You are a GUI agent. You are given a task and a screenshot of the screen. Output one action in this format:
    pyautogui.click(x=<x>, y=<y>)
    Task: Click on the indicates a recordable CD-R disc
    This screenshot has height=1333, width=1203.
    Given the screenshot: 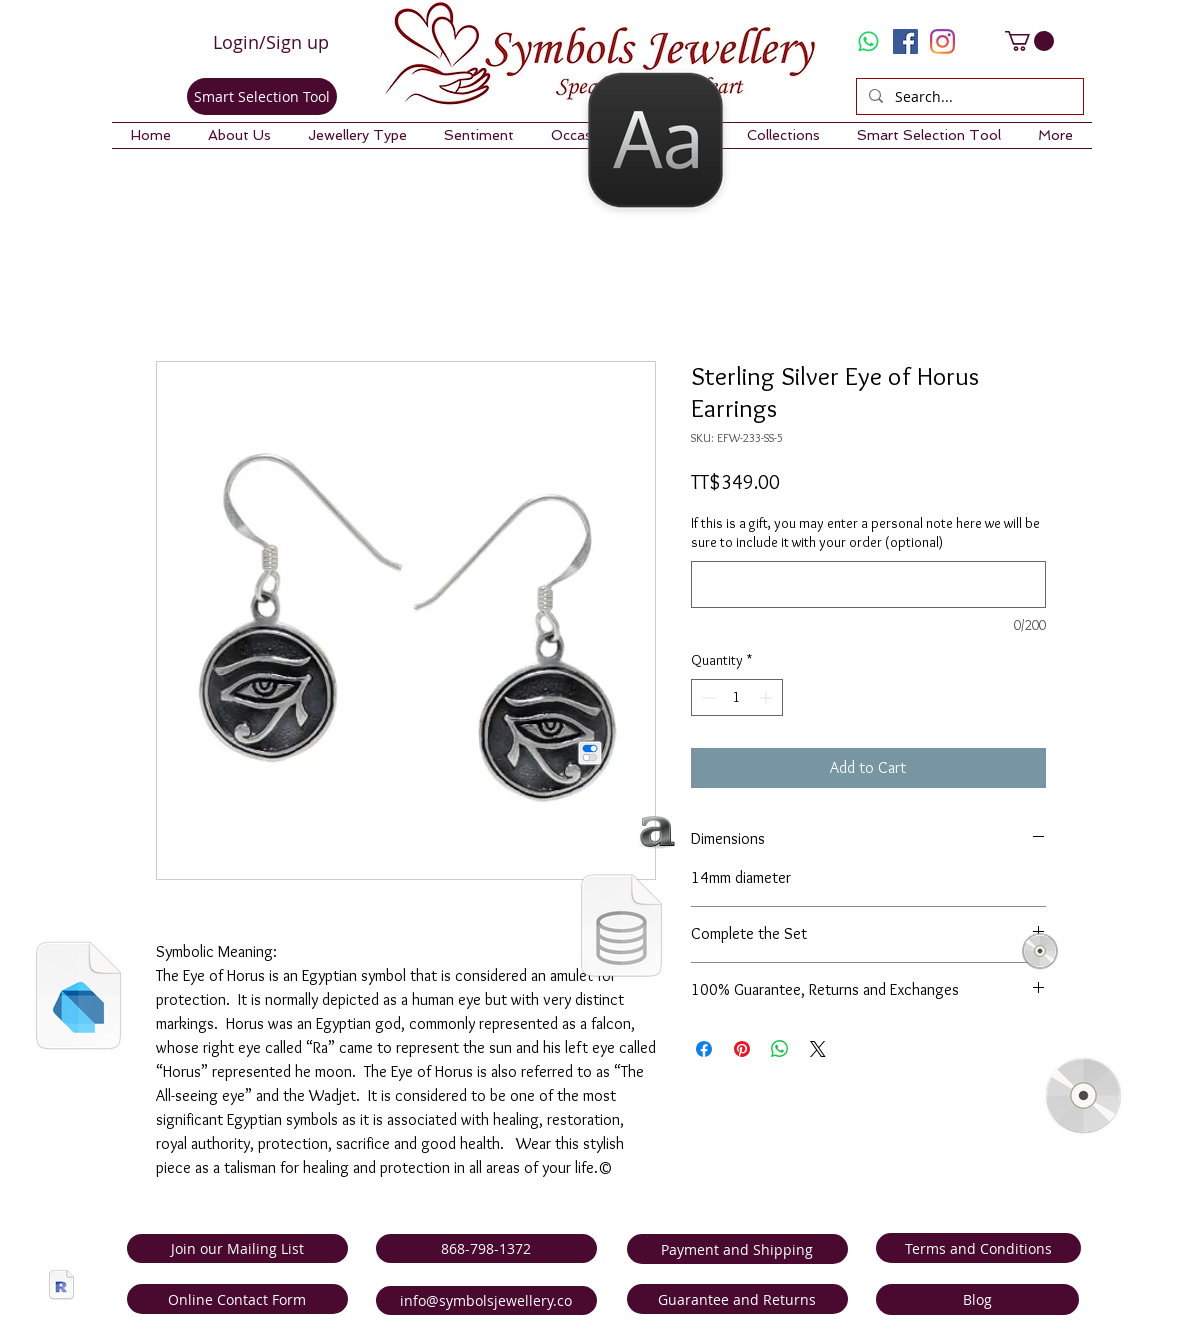 What is the action you would take?
    pyautogui.click(x=1083, y=1095)
    